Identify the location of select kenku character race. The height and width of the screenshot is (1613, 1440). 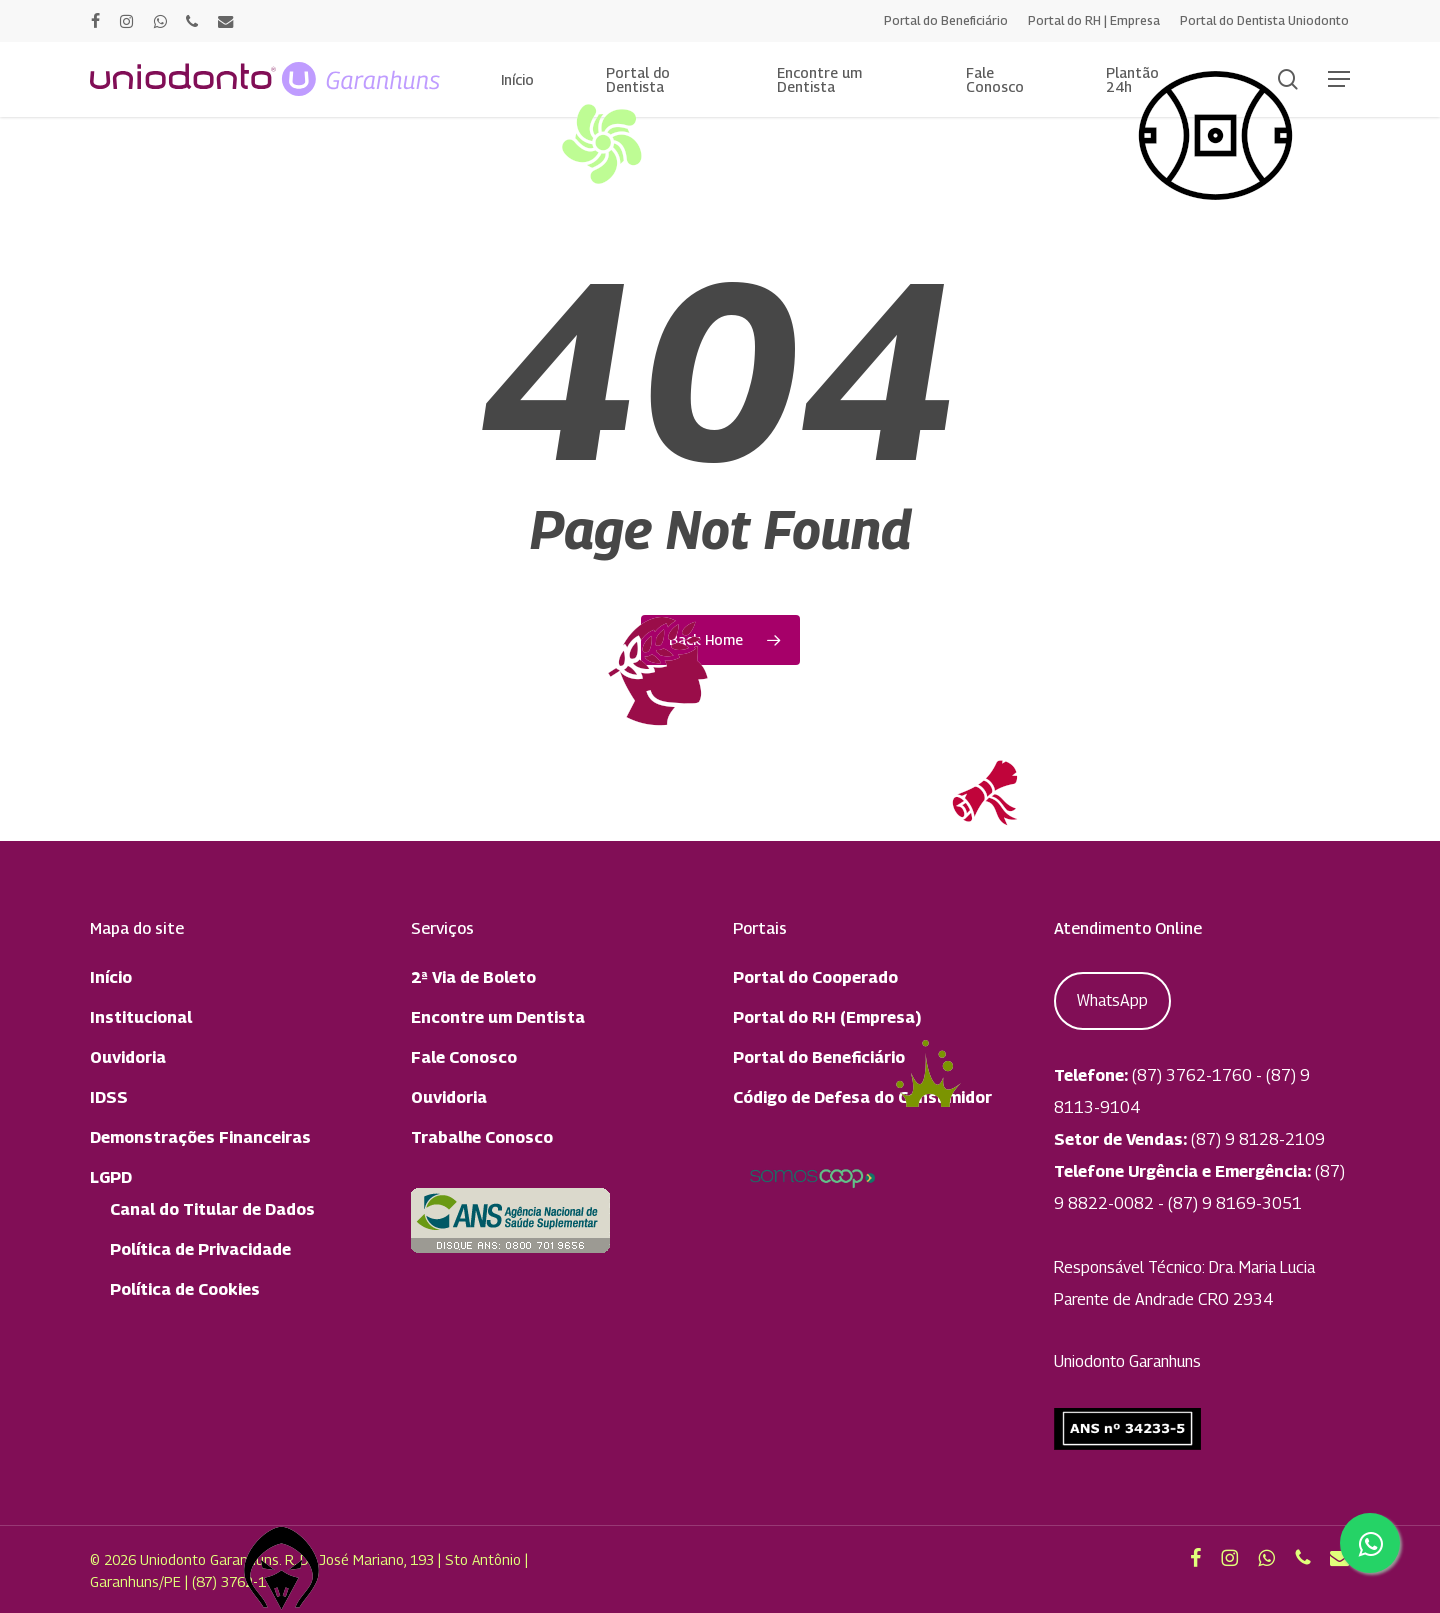
(281, 1568).